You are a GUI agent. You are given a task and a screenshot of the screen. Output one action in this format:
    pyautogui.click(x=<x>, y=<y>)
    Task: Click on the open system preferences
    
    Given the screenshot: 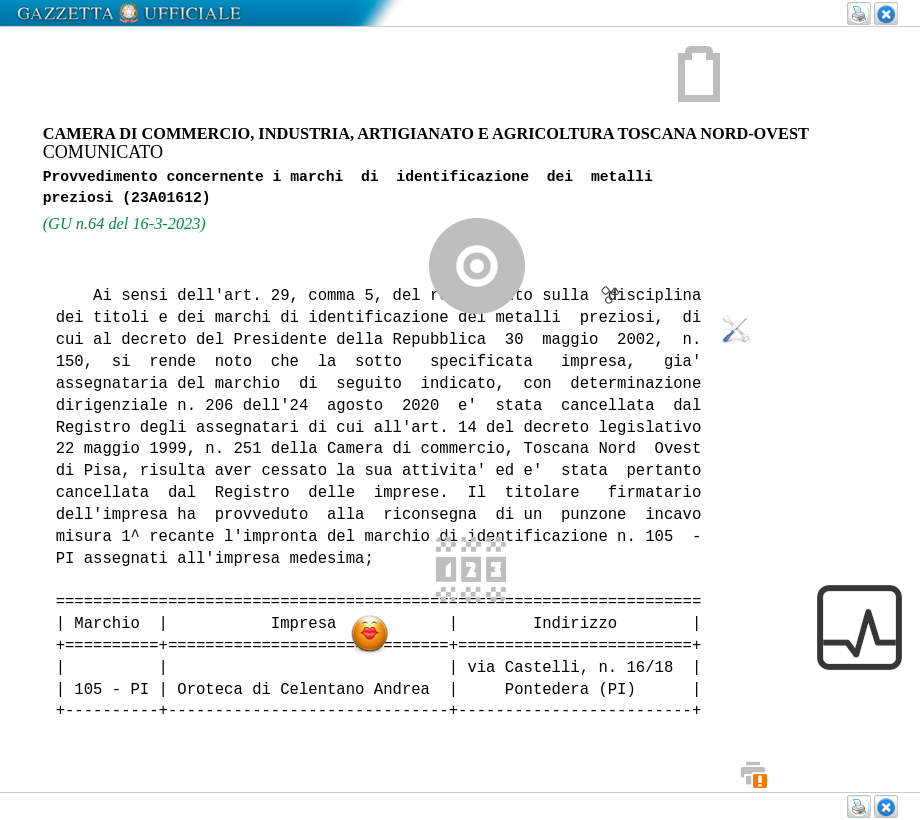 What is the action you would take?
    pyautogui.click(x=736, y=329)
    